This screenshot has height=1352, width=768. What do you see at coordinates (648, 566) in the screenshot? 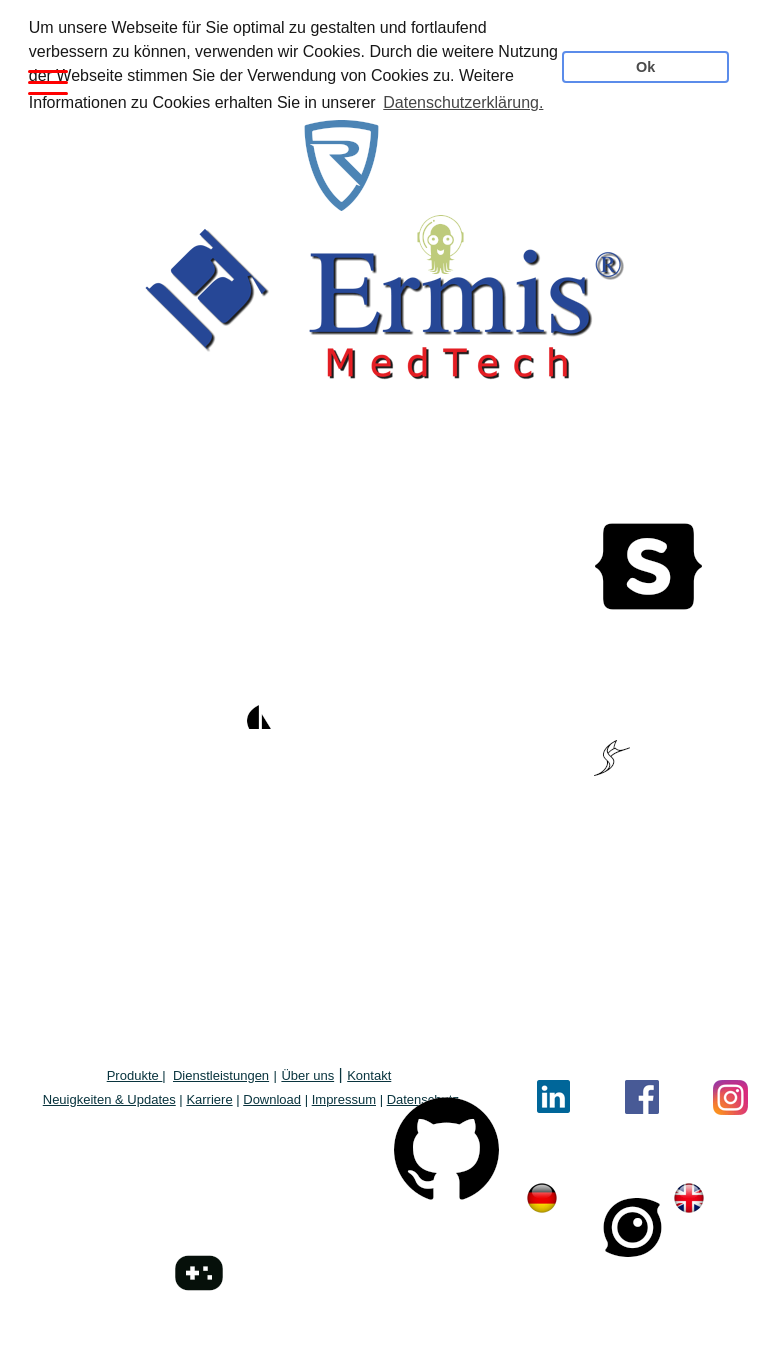
I see `statamic content management system logo` at bounding box center [648, 566].